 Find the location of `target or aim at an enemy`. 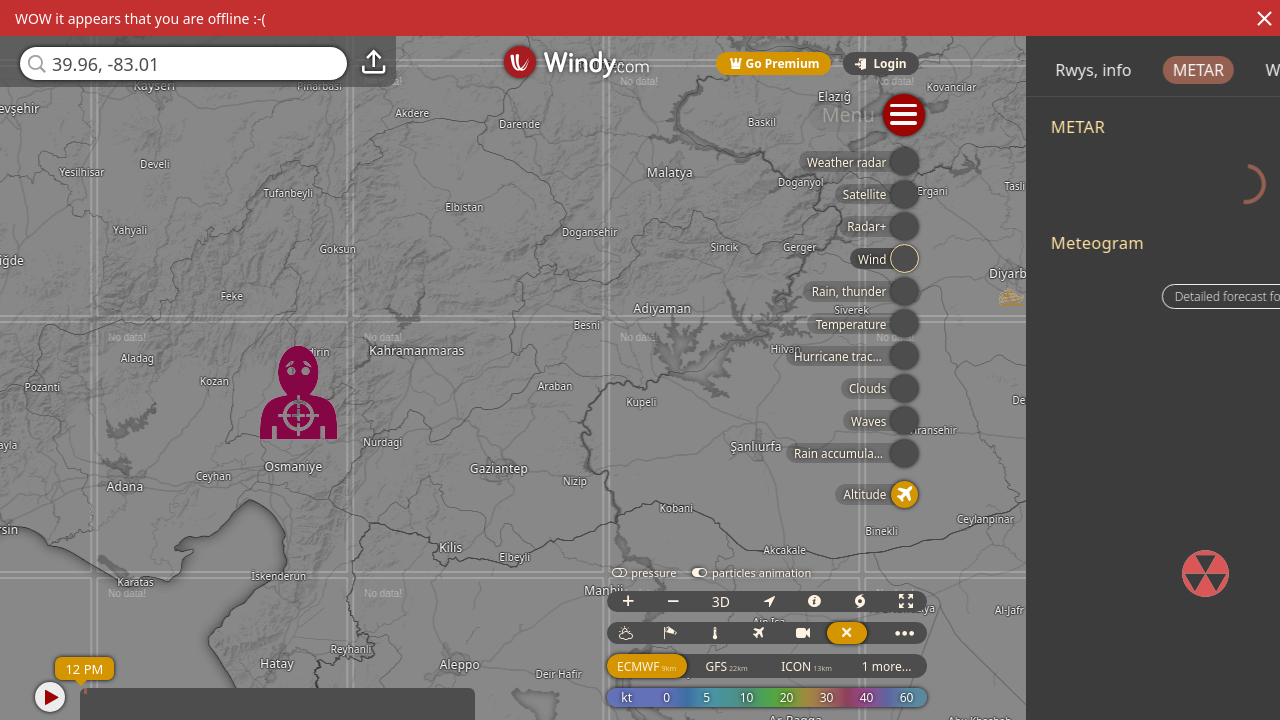

target or aim at an enemy is located at coordinates (298, 392).